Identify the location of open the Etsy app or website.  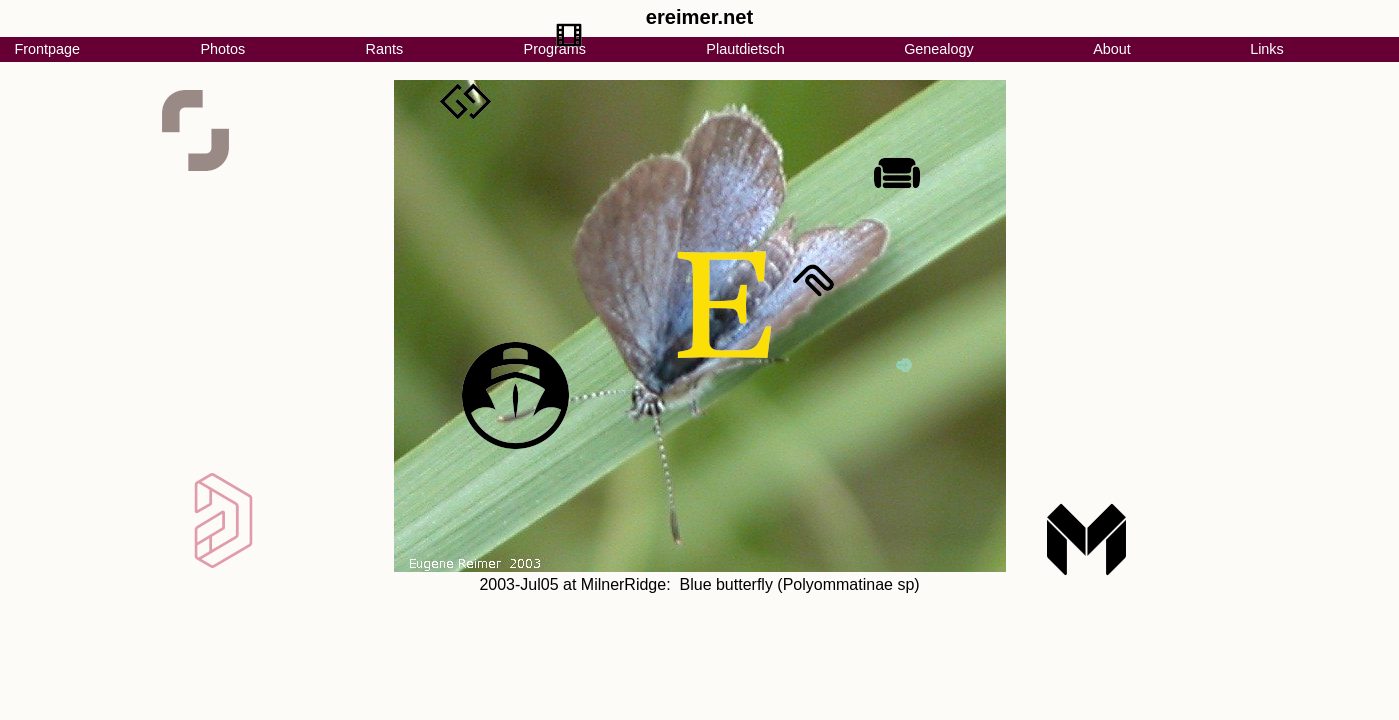
(724, 304).